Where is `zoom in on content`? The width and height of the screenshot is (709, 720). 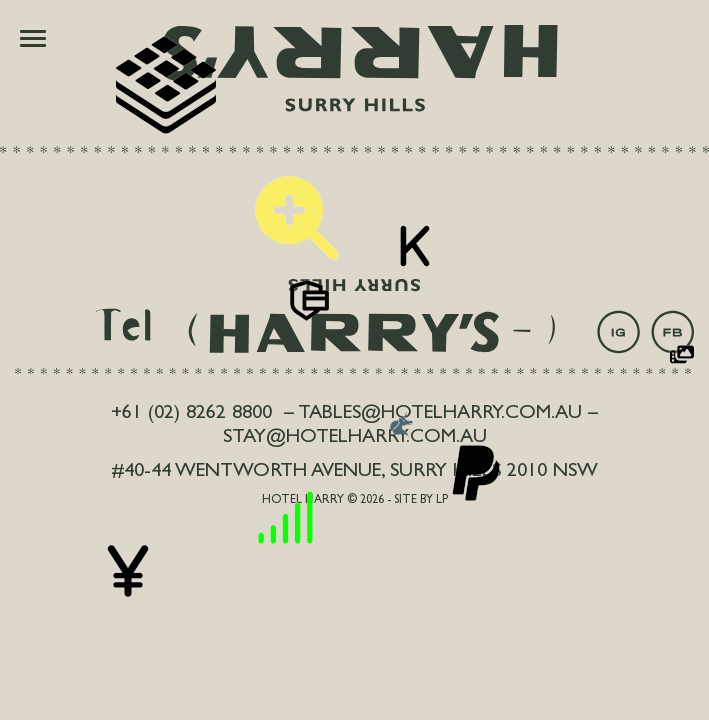
zoom in on content is located at coordinates (297, 218).